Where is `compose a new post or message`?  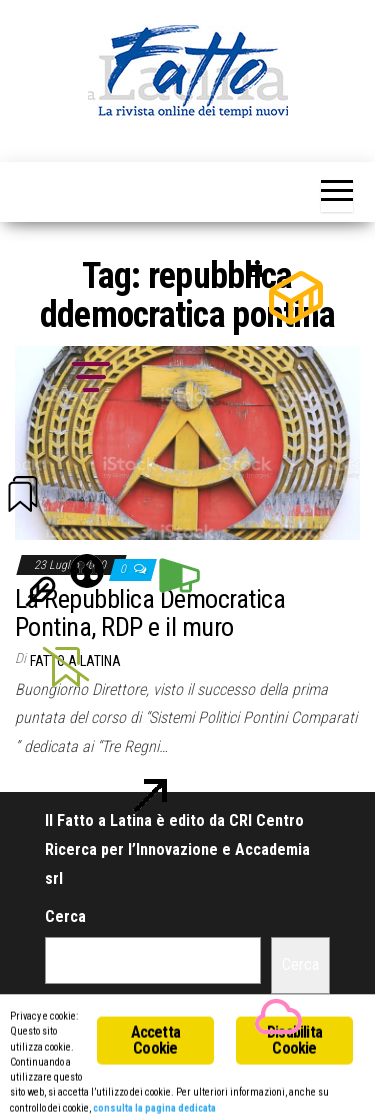 compose a new post or message is located at coordinates (40, 592).